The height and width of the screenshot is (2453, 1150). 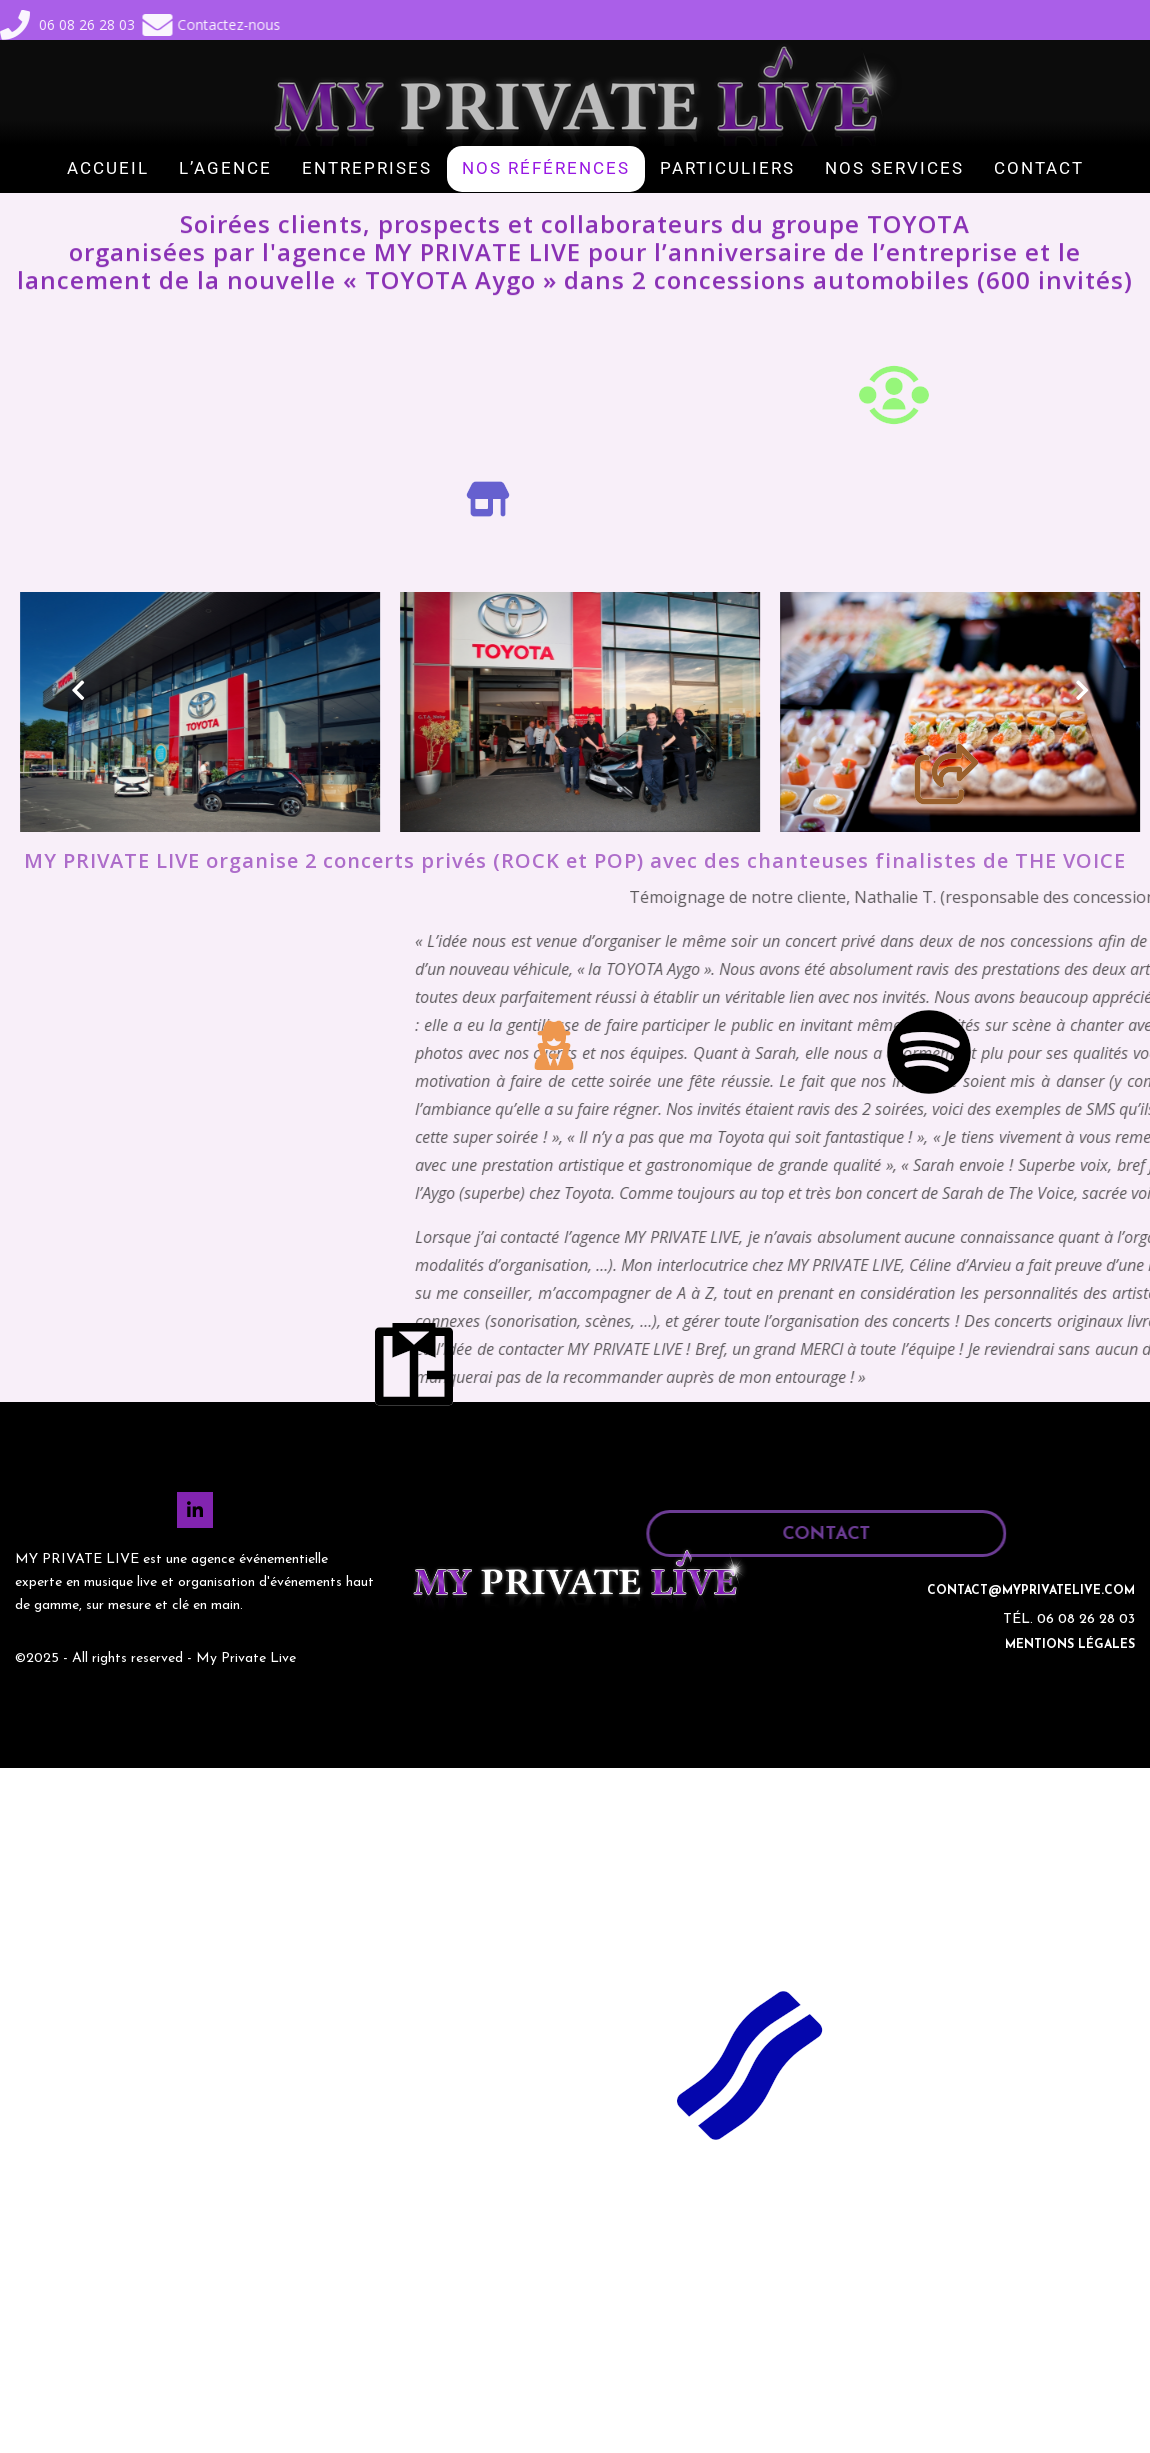 What do you see at coordinates (488, 499) in the screenshot?
I see `open the shop or store` at bounding box center [488, 499].